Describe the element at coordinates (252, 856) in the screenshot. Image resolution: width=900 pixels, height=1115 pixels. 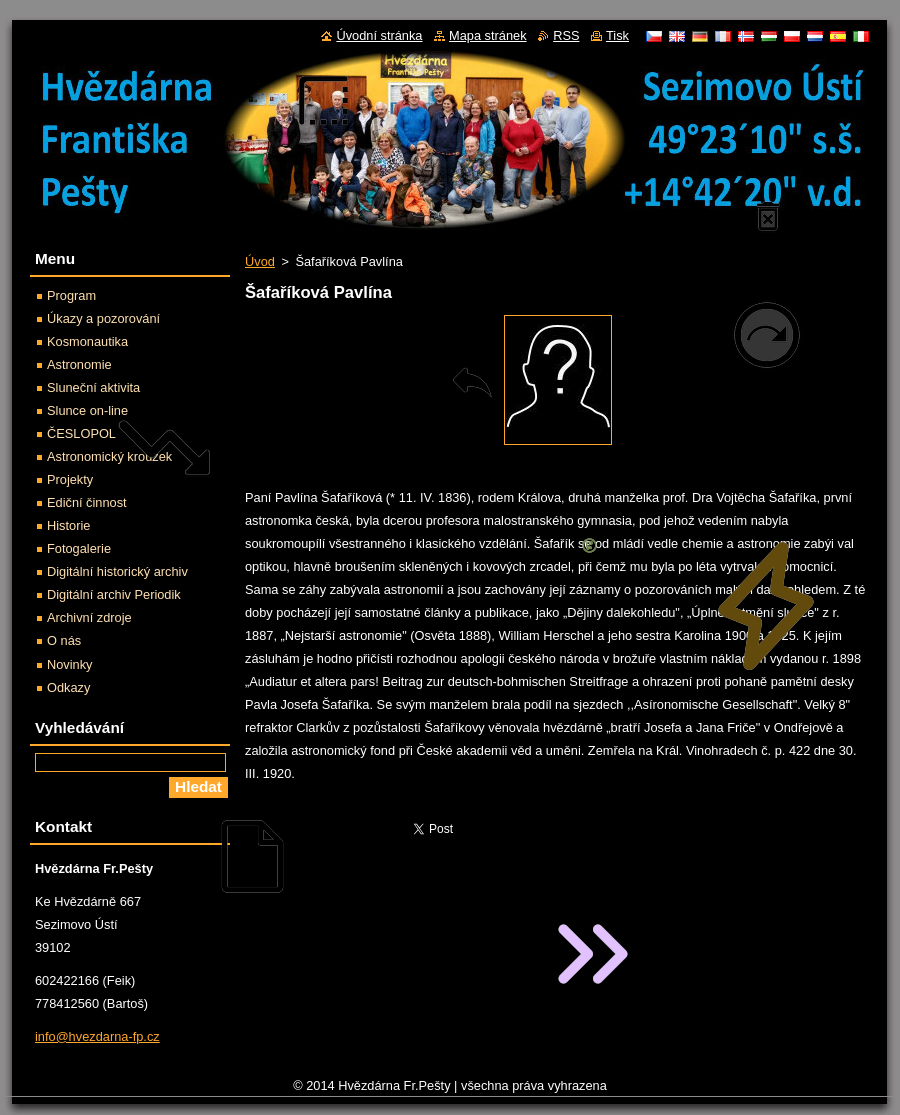
I see `view or open a file` at that location.